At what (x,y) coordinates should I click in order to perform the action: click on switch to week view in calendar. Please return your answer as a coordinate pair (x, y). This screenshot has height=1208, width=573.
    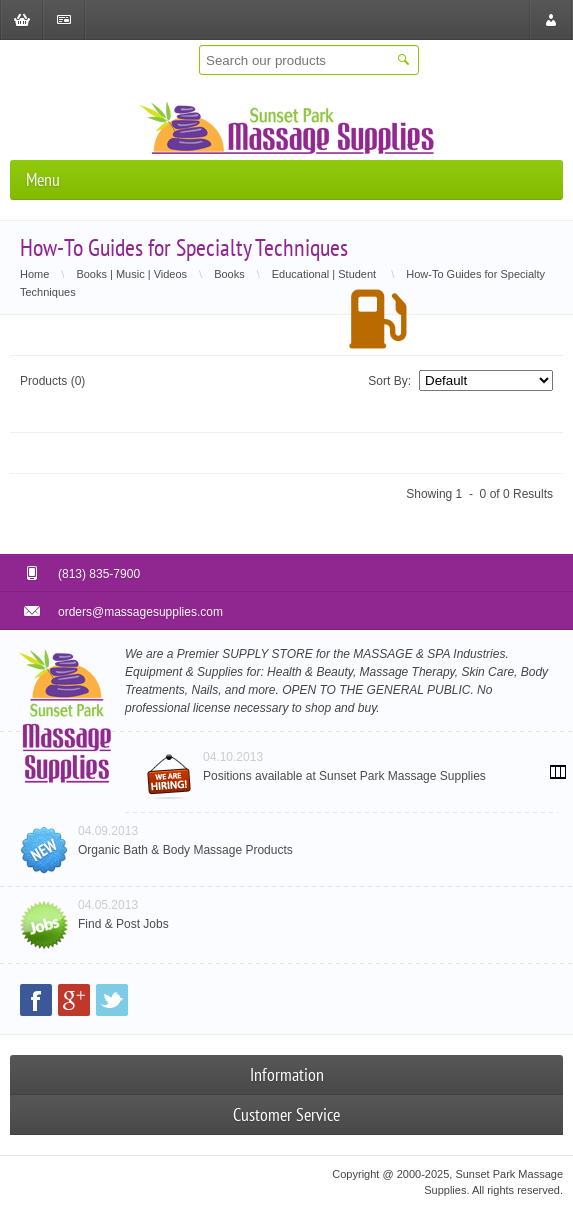
    Looking at the image, I should click on (558, 772).